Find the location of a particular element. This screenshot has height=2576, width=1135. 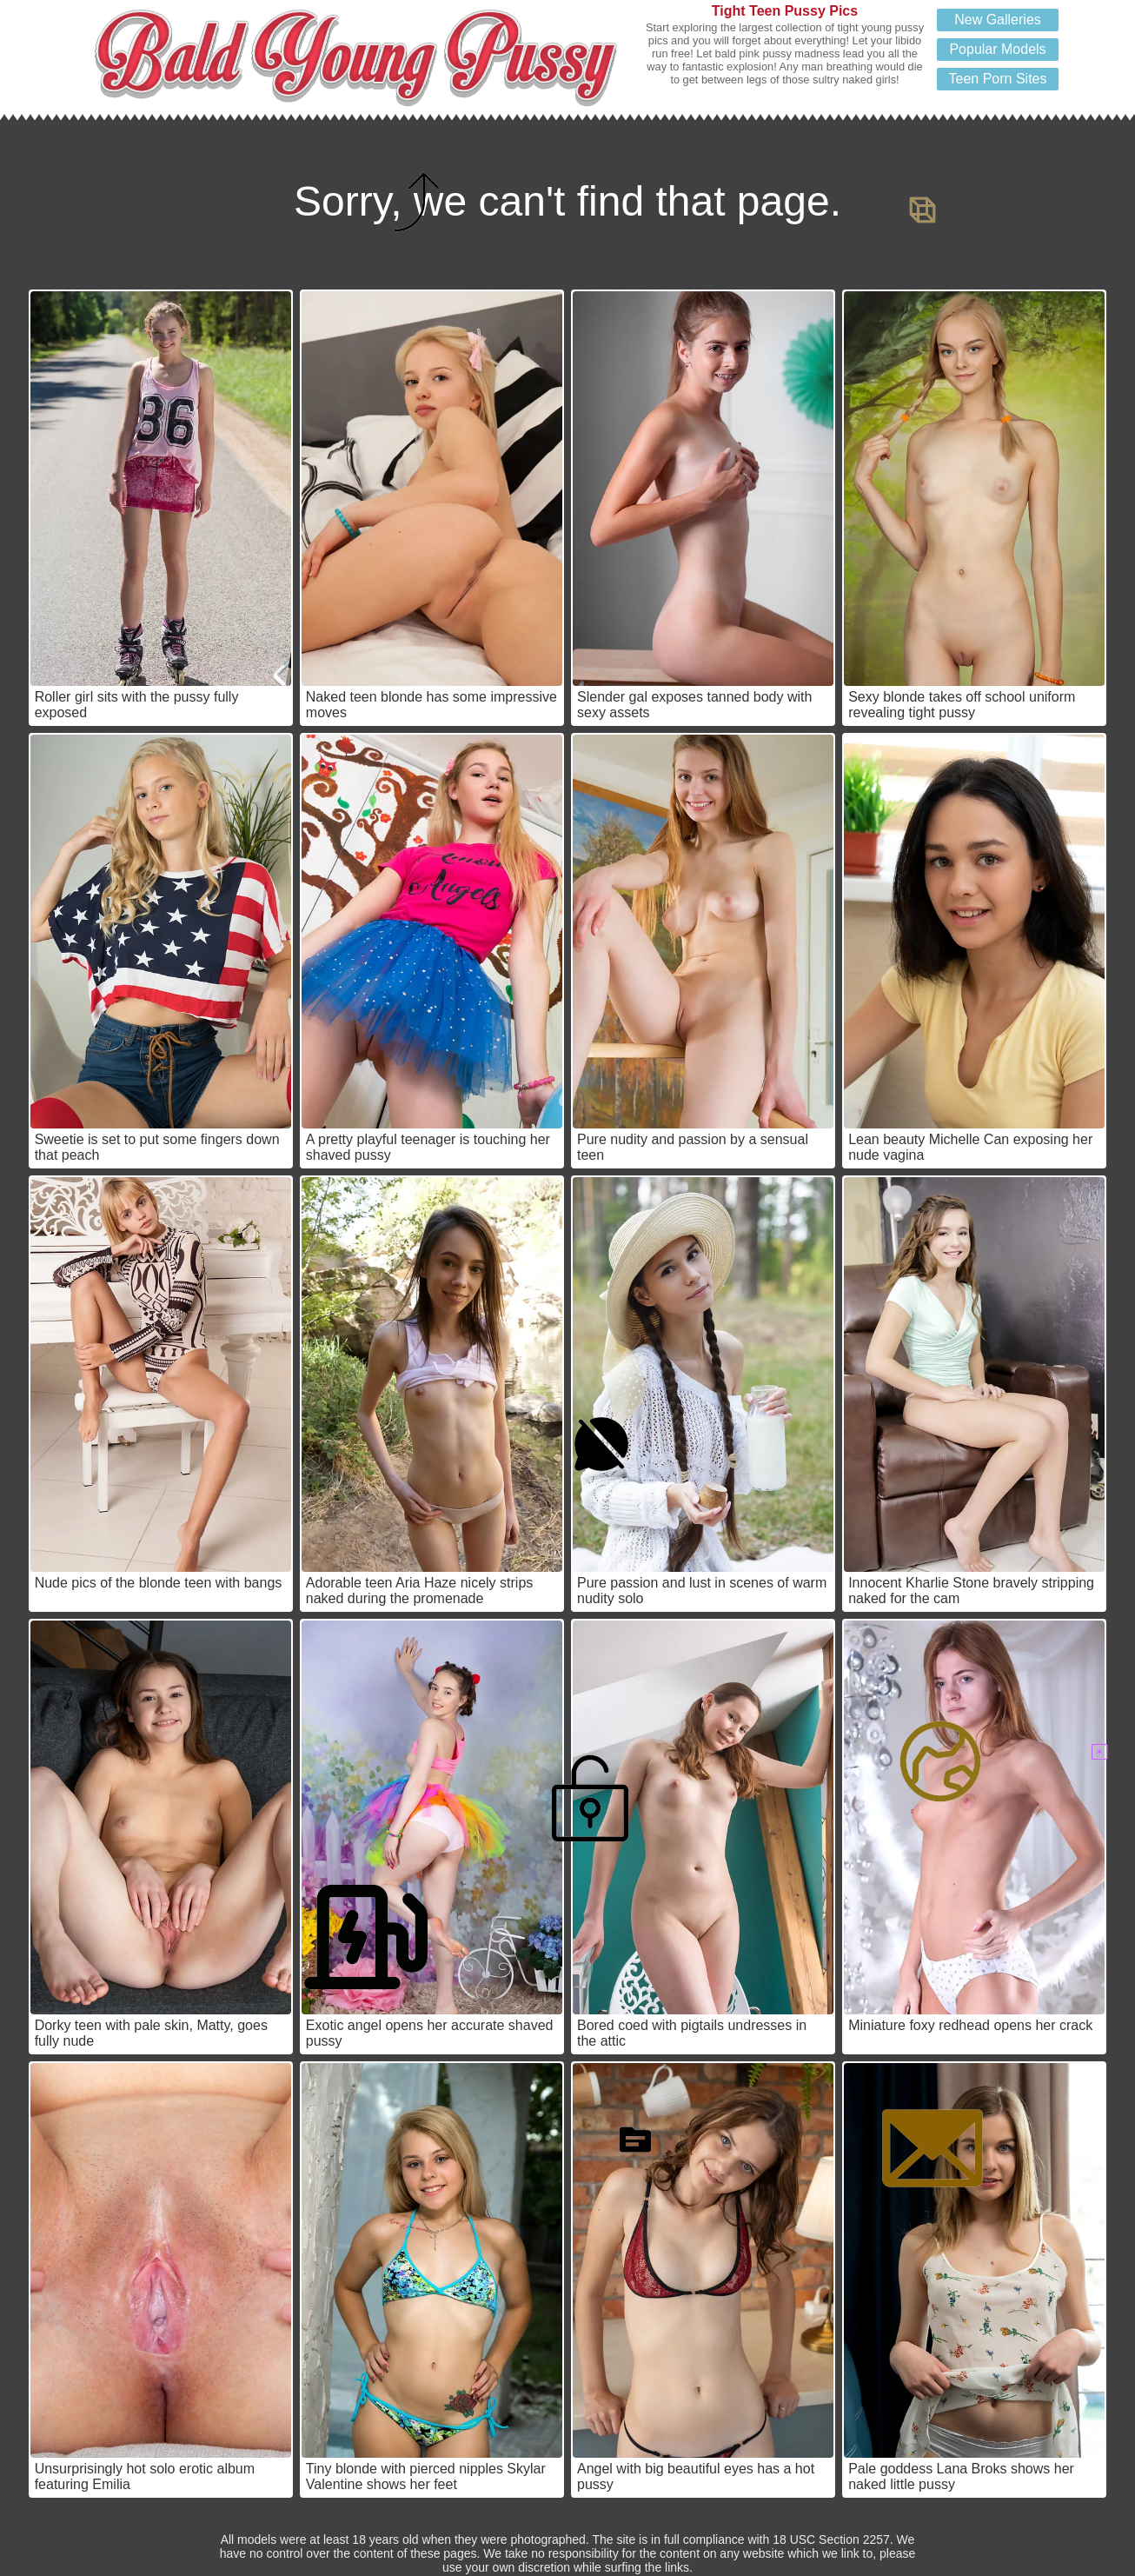

generate a new access key or password is located at coordinates (1099, 1752).